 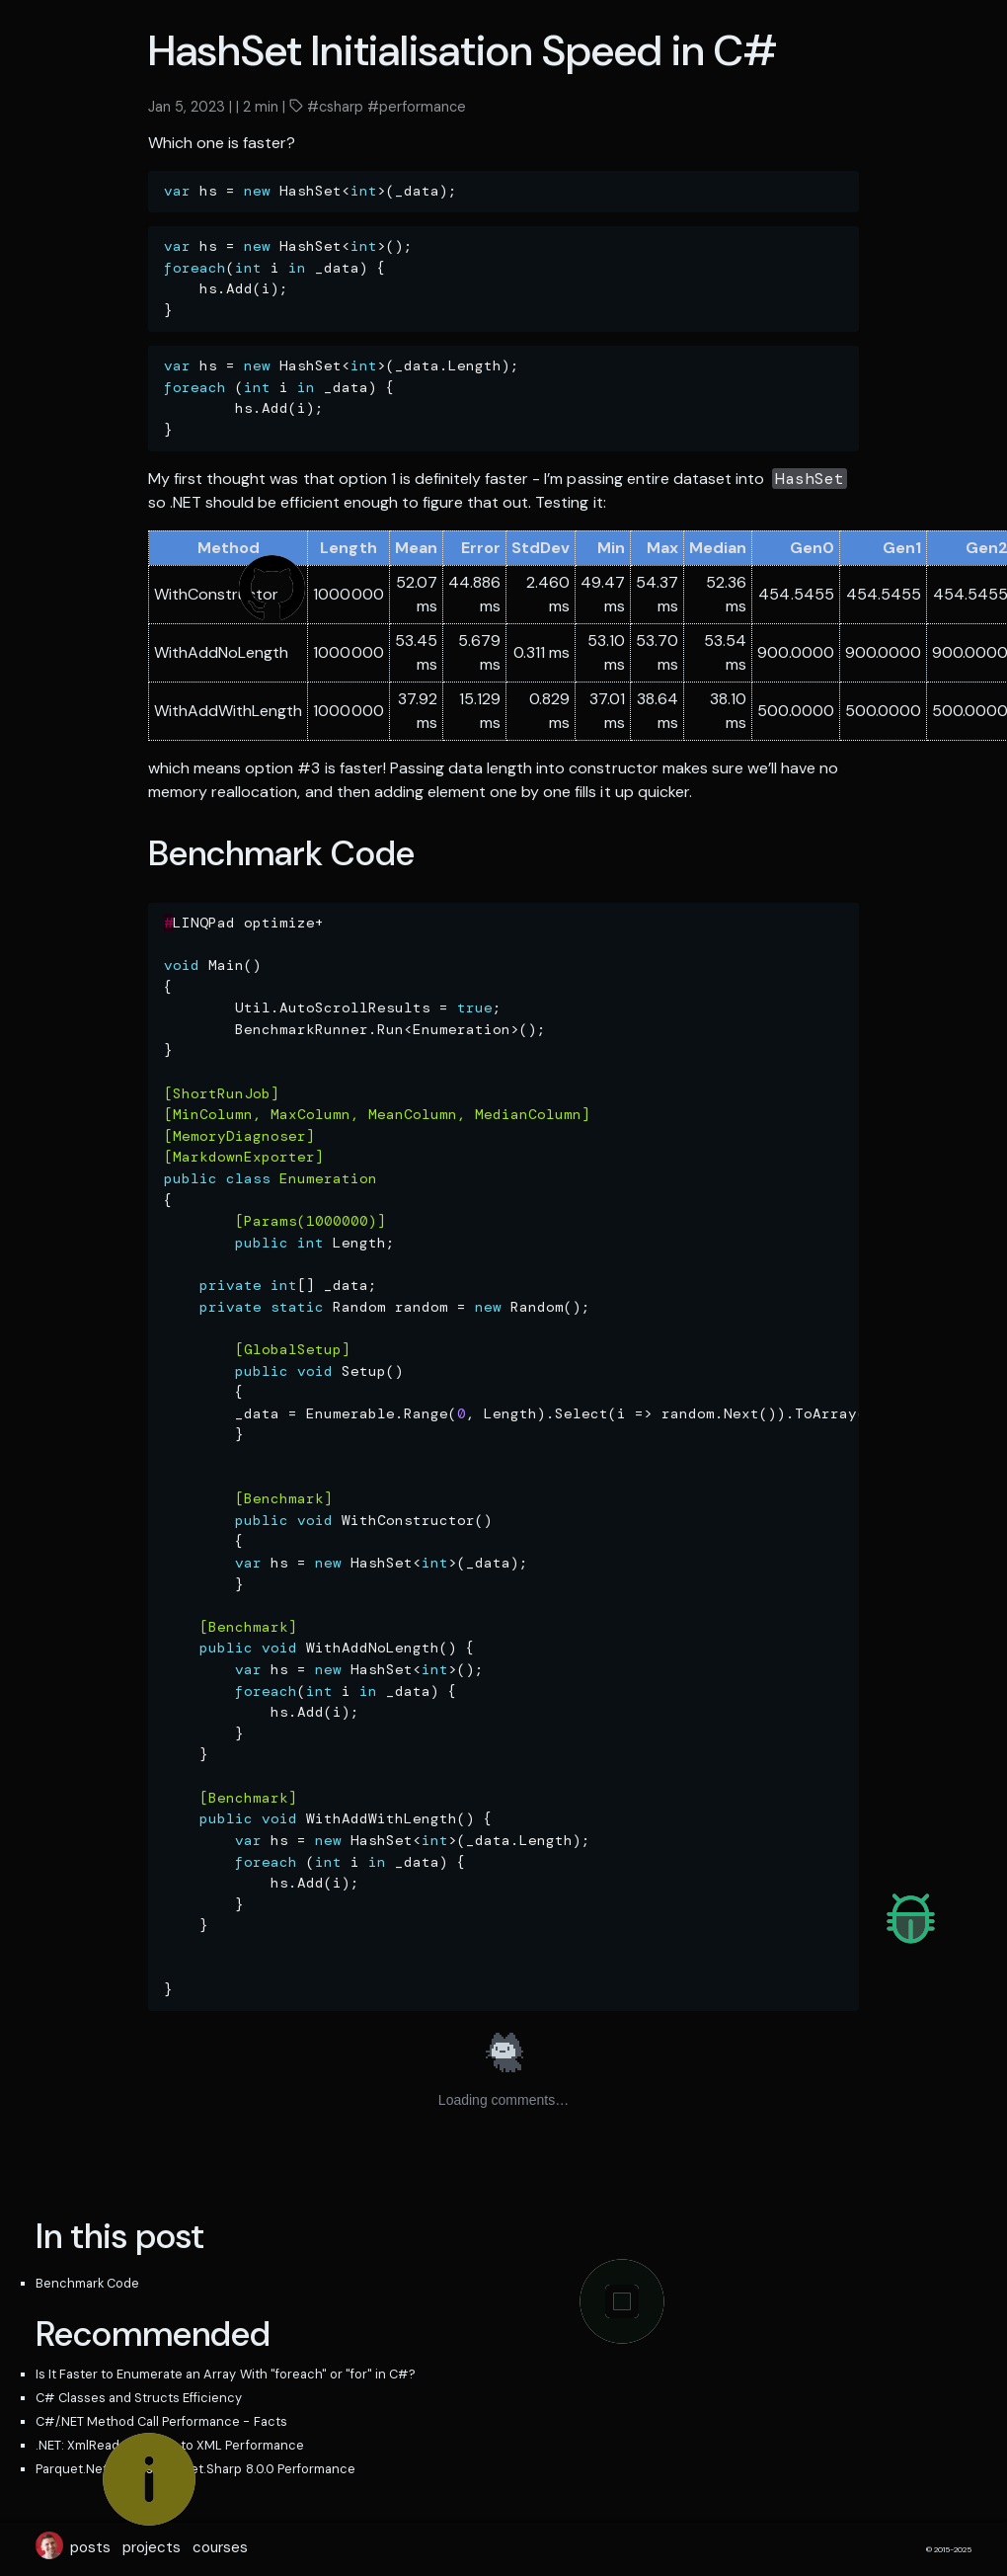 I want to click on view project on github, so click(x=271, y=588).